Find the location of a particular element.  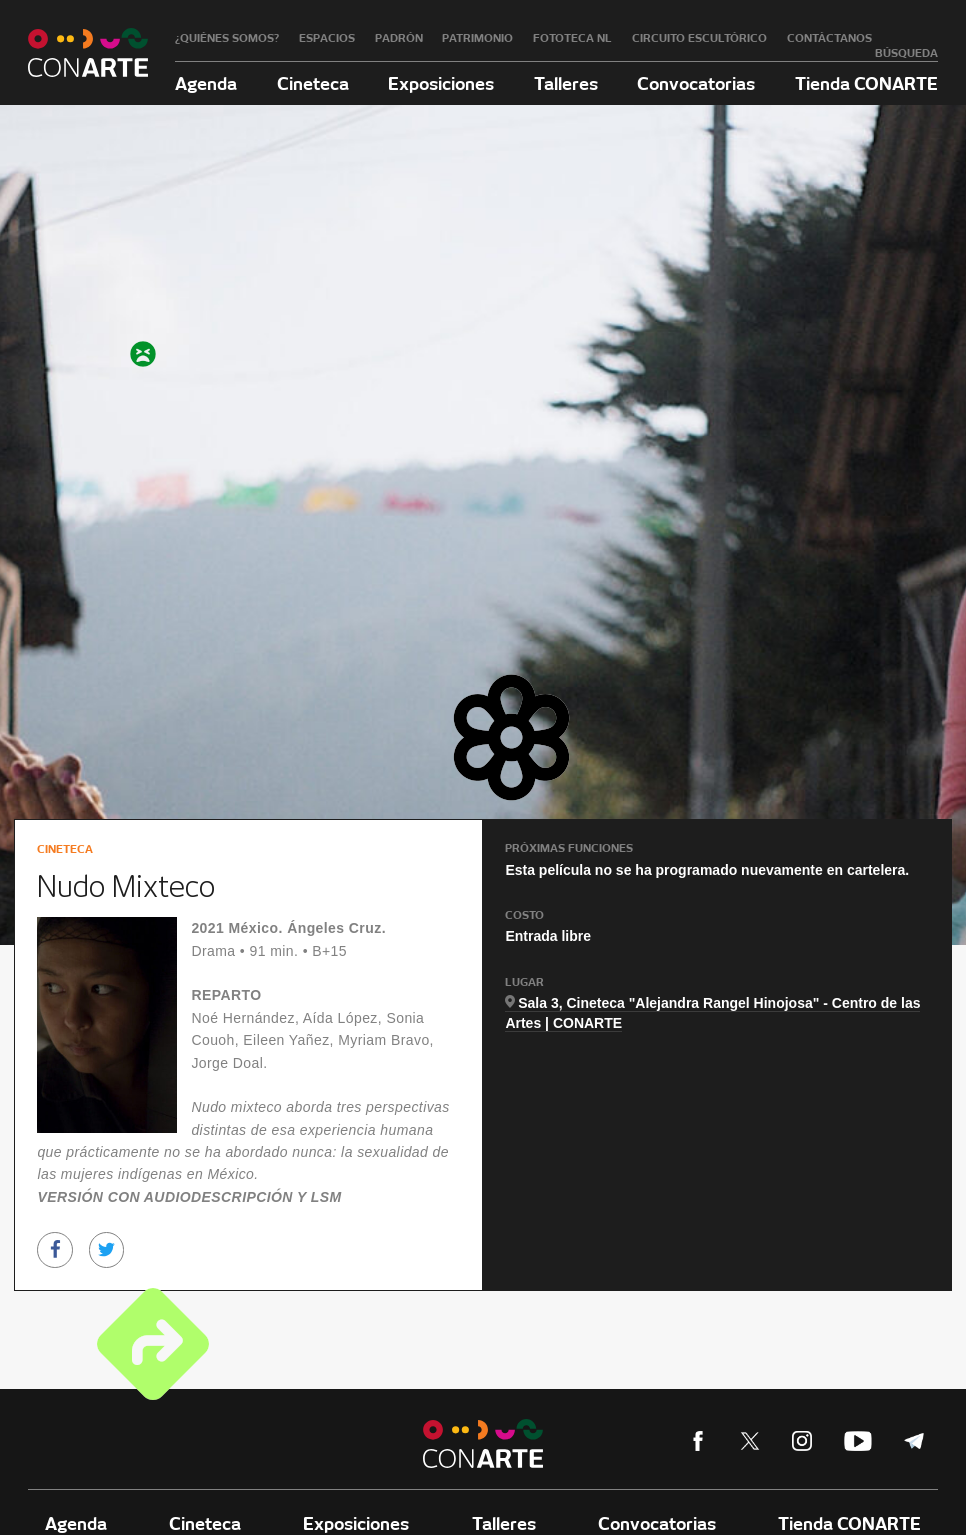

access garden or plant-related features is located at coordinates (511, 737).